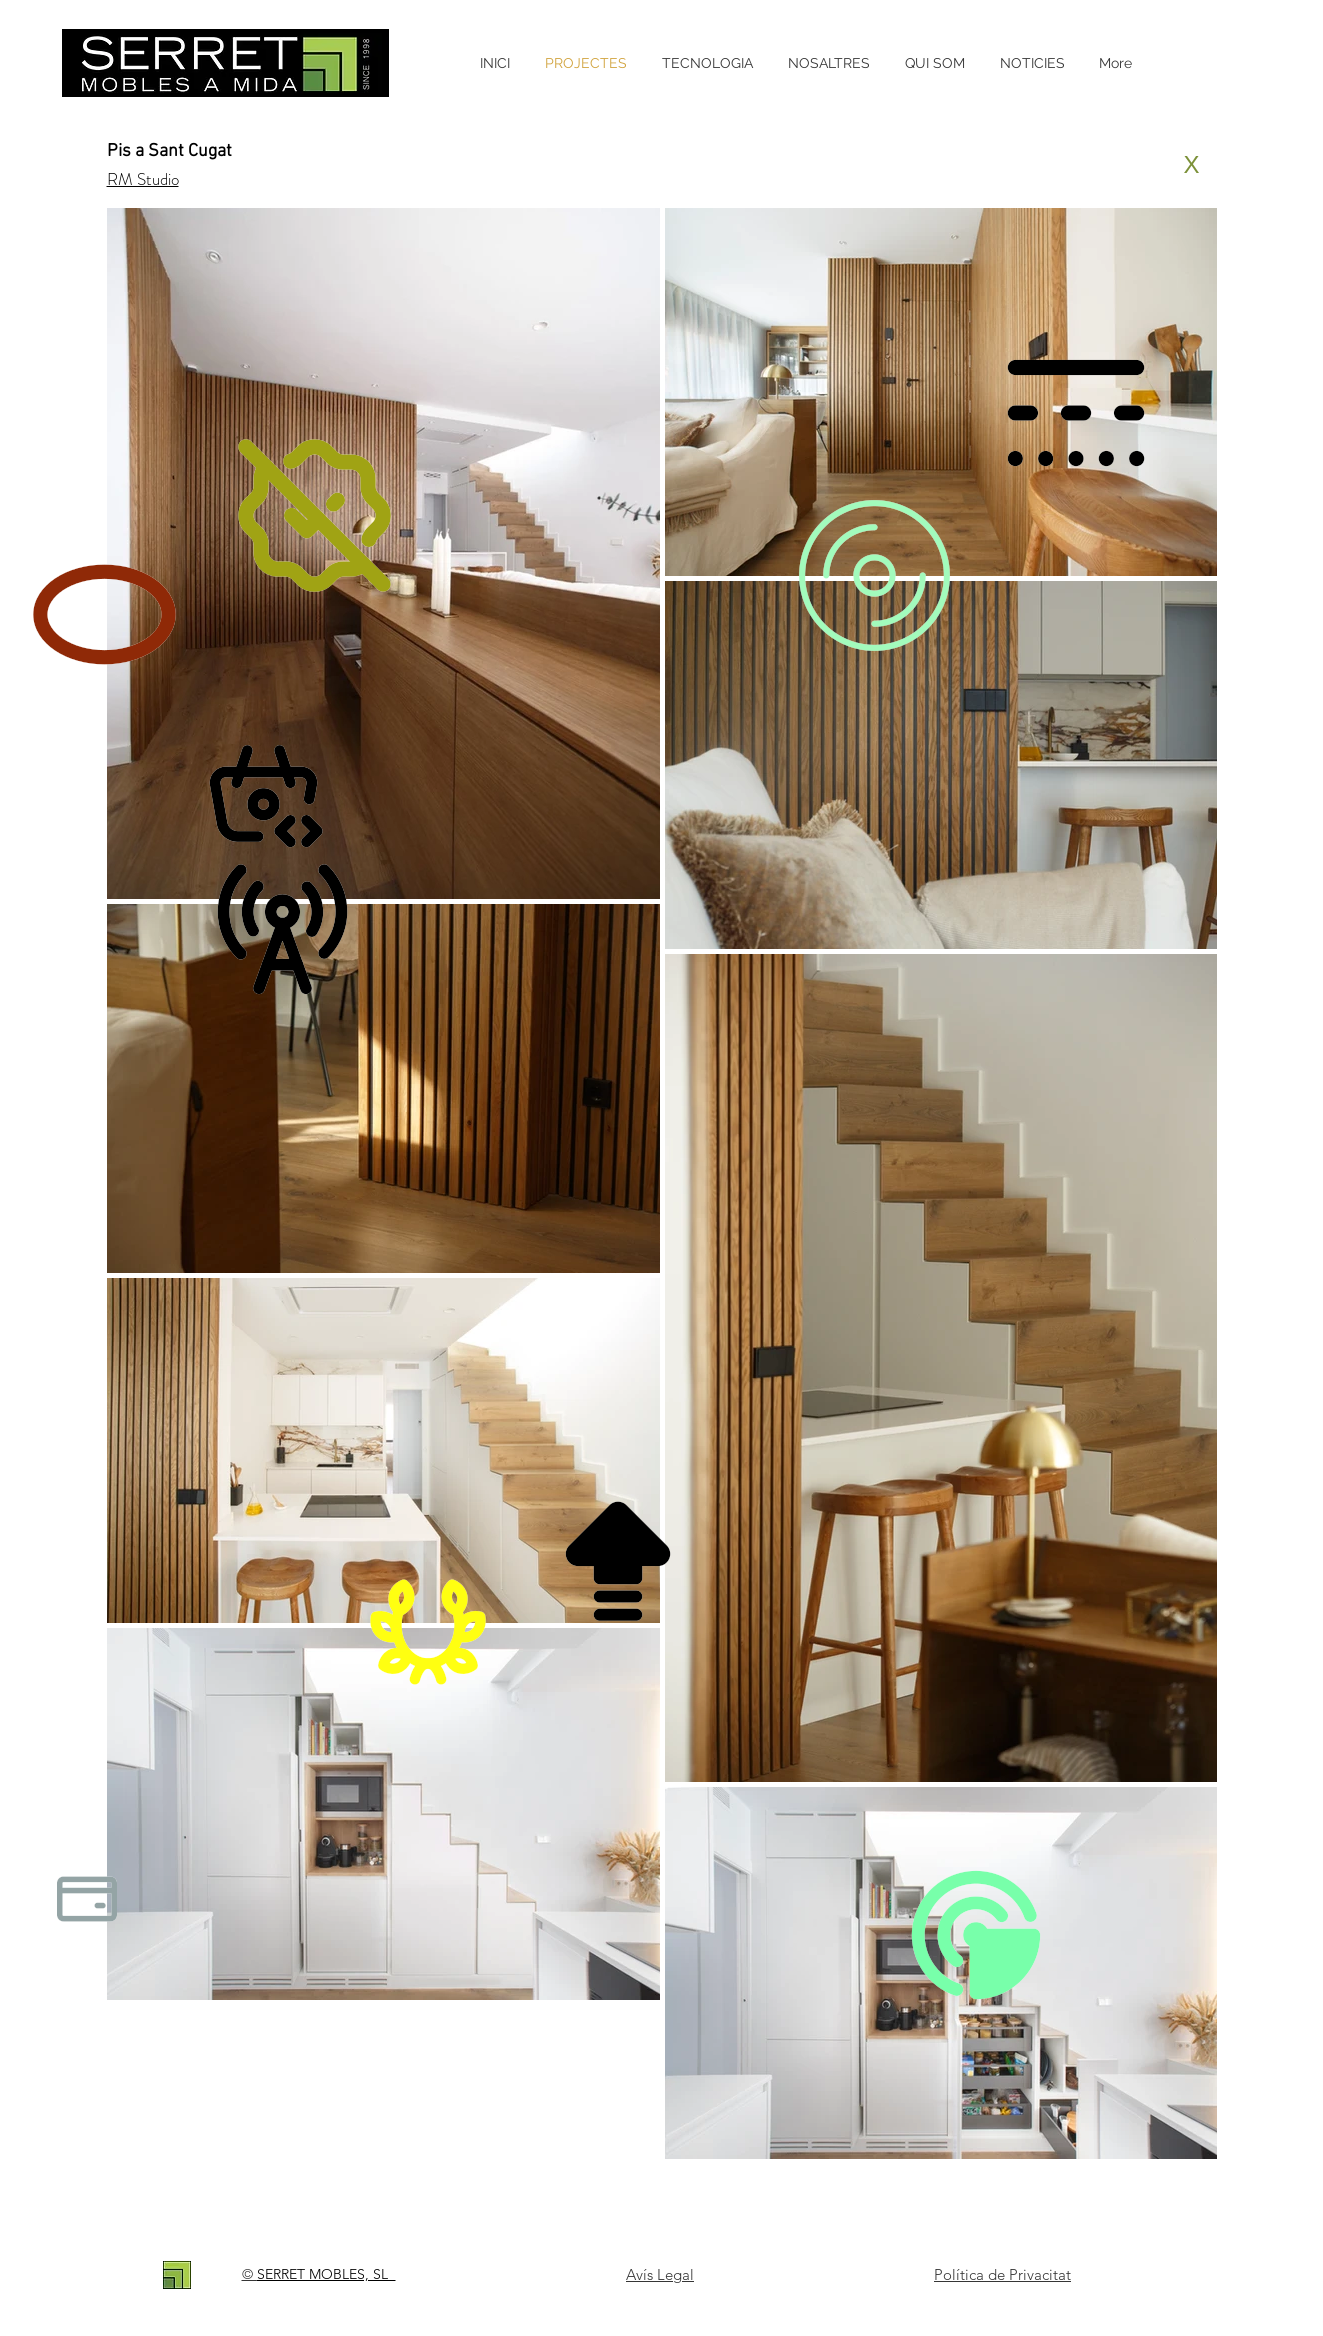 This screenshot has width=1323, height=2336. Describe the element at coordinates (618, 1560) in the screenshot. I see `upload multiple files` at that location.